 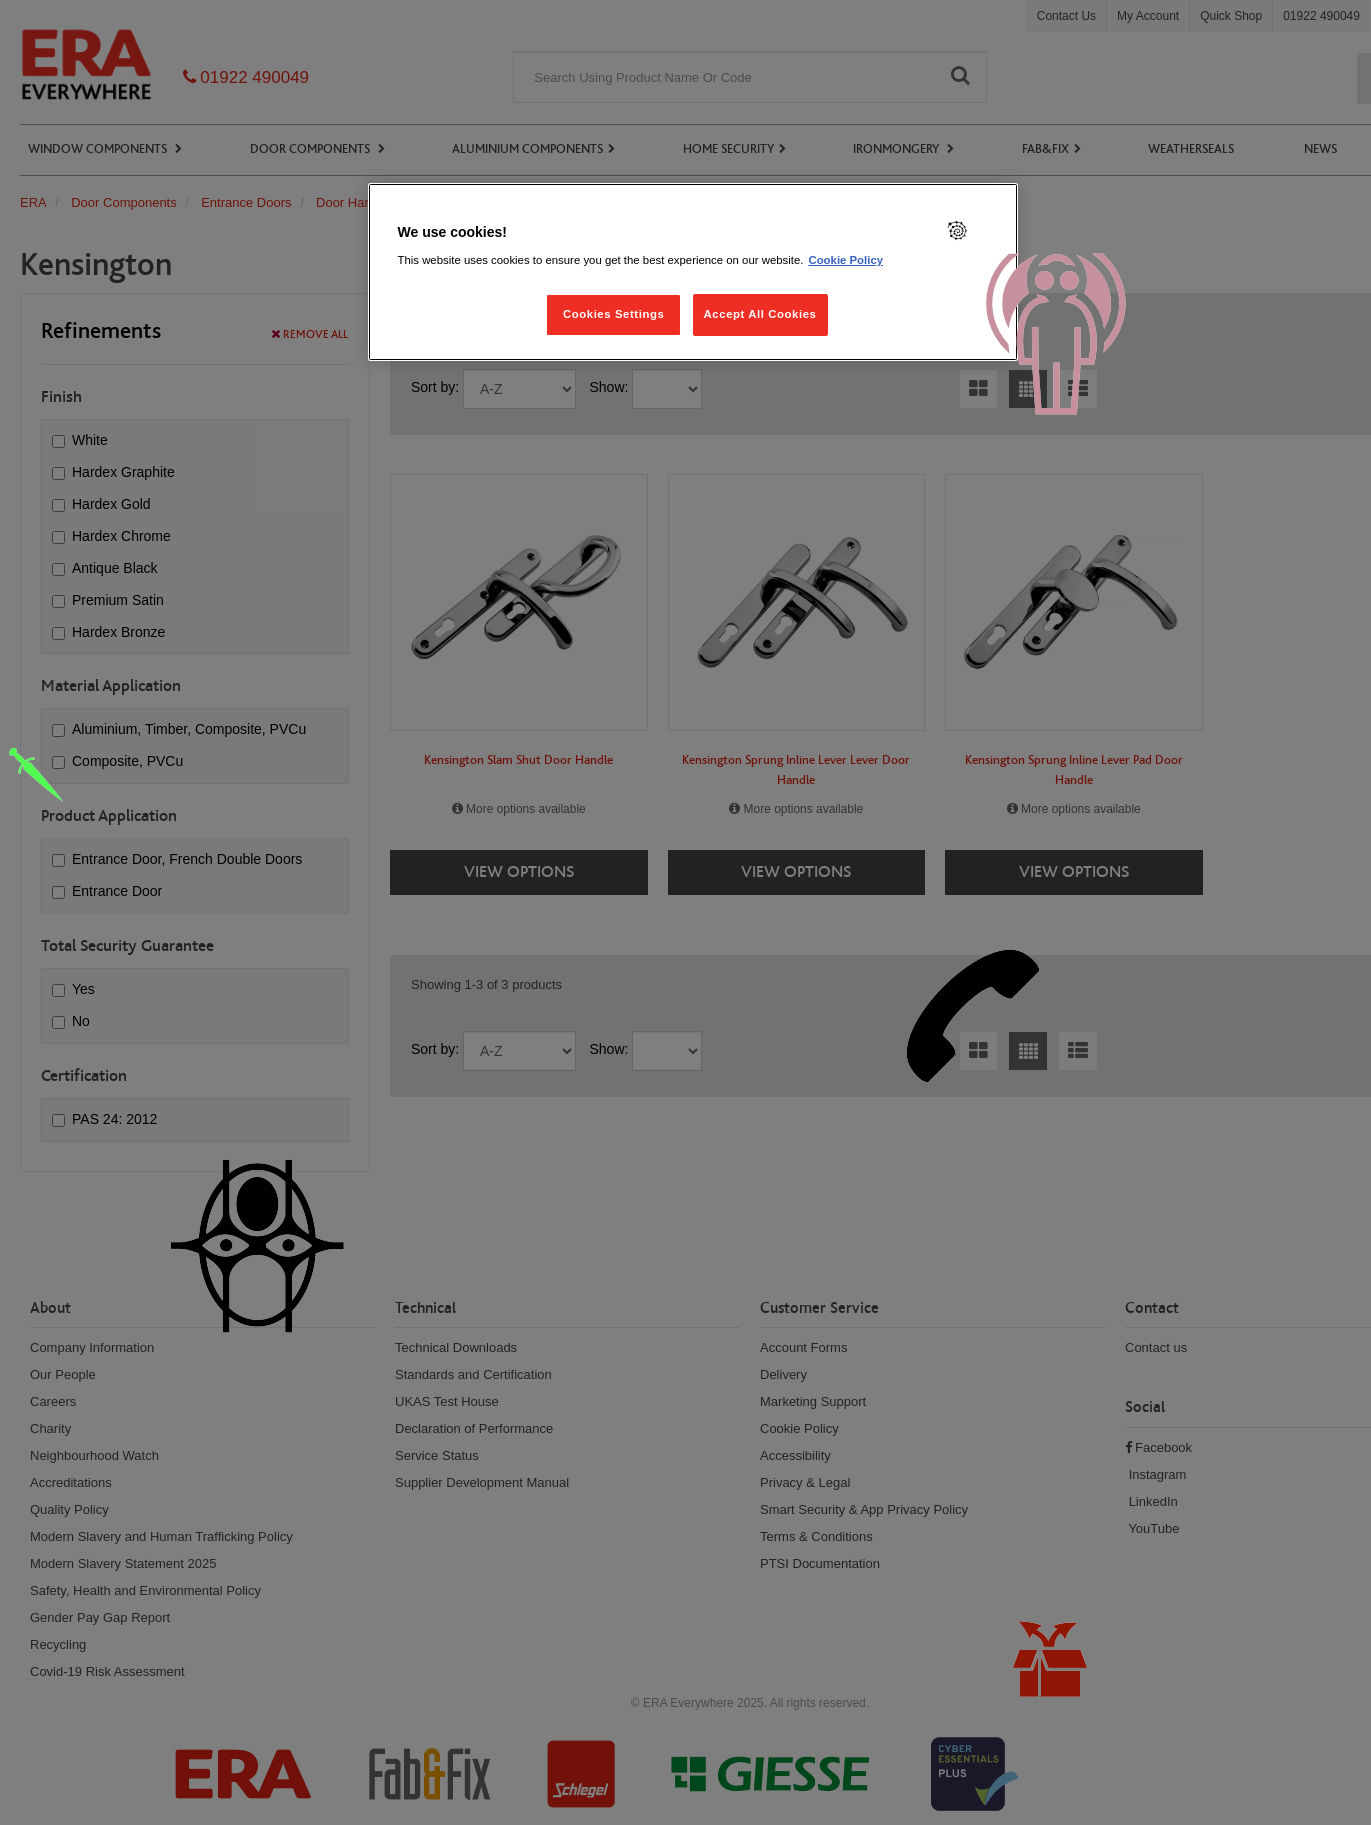 What do you see at coordinates (257, 1246) in the screenshot?
I see `enable eye tracking or gaze detection` at bounding box center [257, 1246].